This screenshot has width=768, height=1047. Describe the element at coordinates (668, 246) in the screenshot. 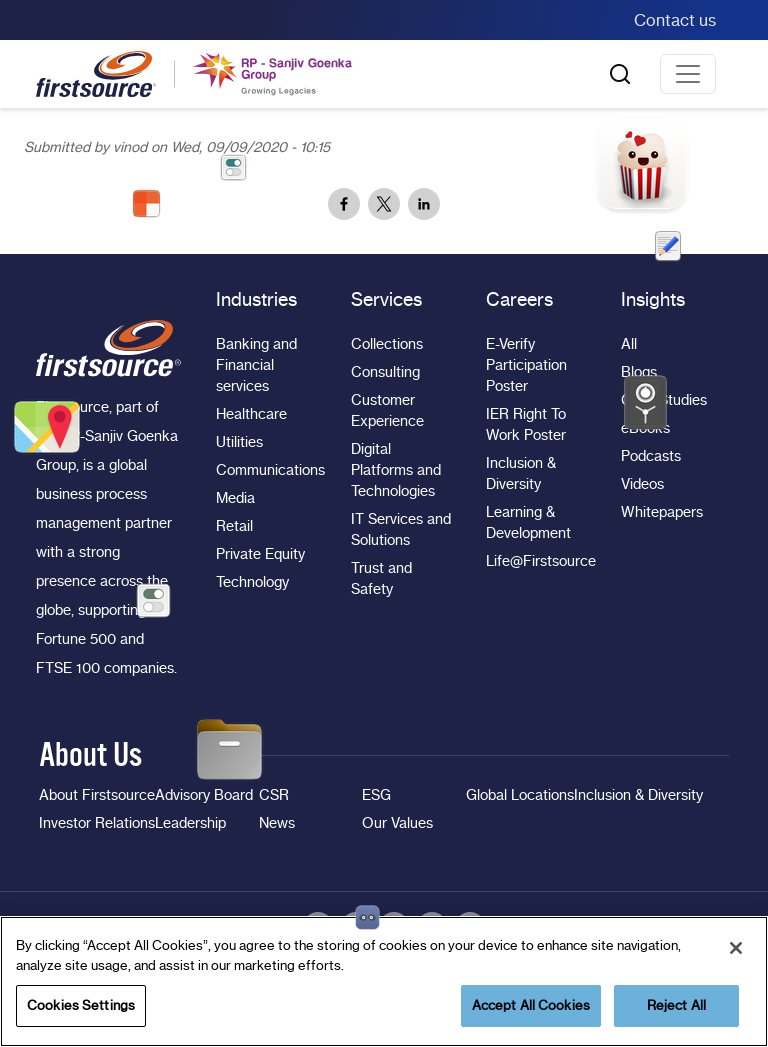

I see `open text editor application` at that location.